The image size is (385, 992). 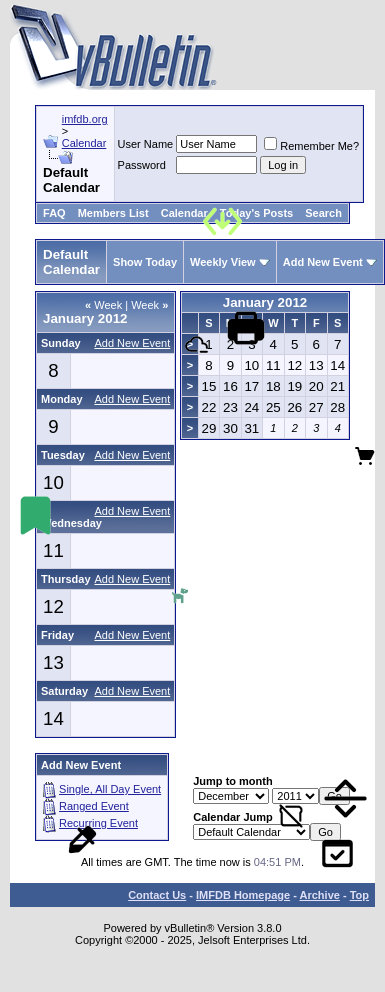 What do you see at coordinates (365, 456) in the screenshot?
I see `view your shopping cart` at bounding box center [365, 456].